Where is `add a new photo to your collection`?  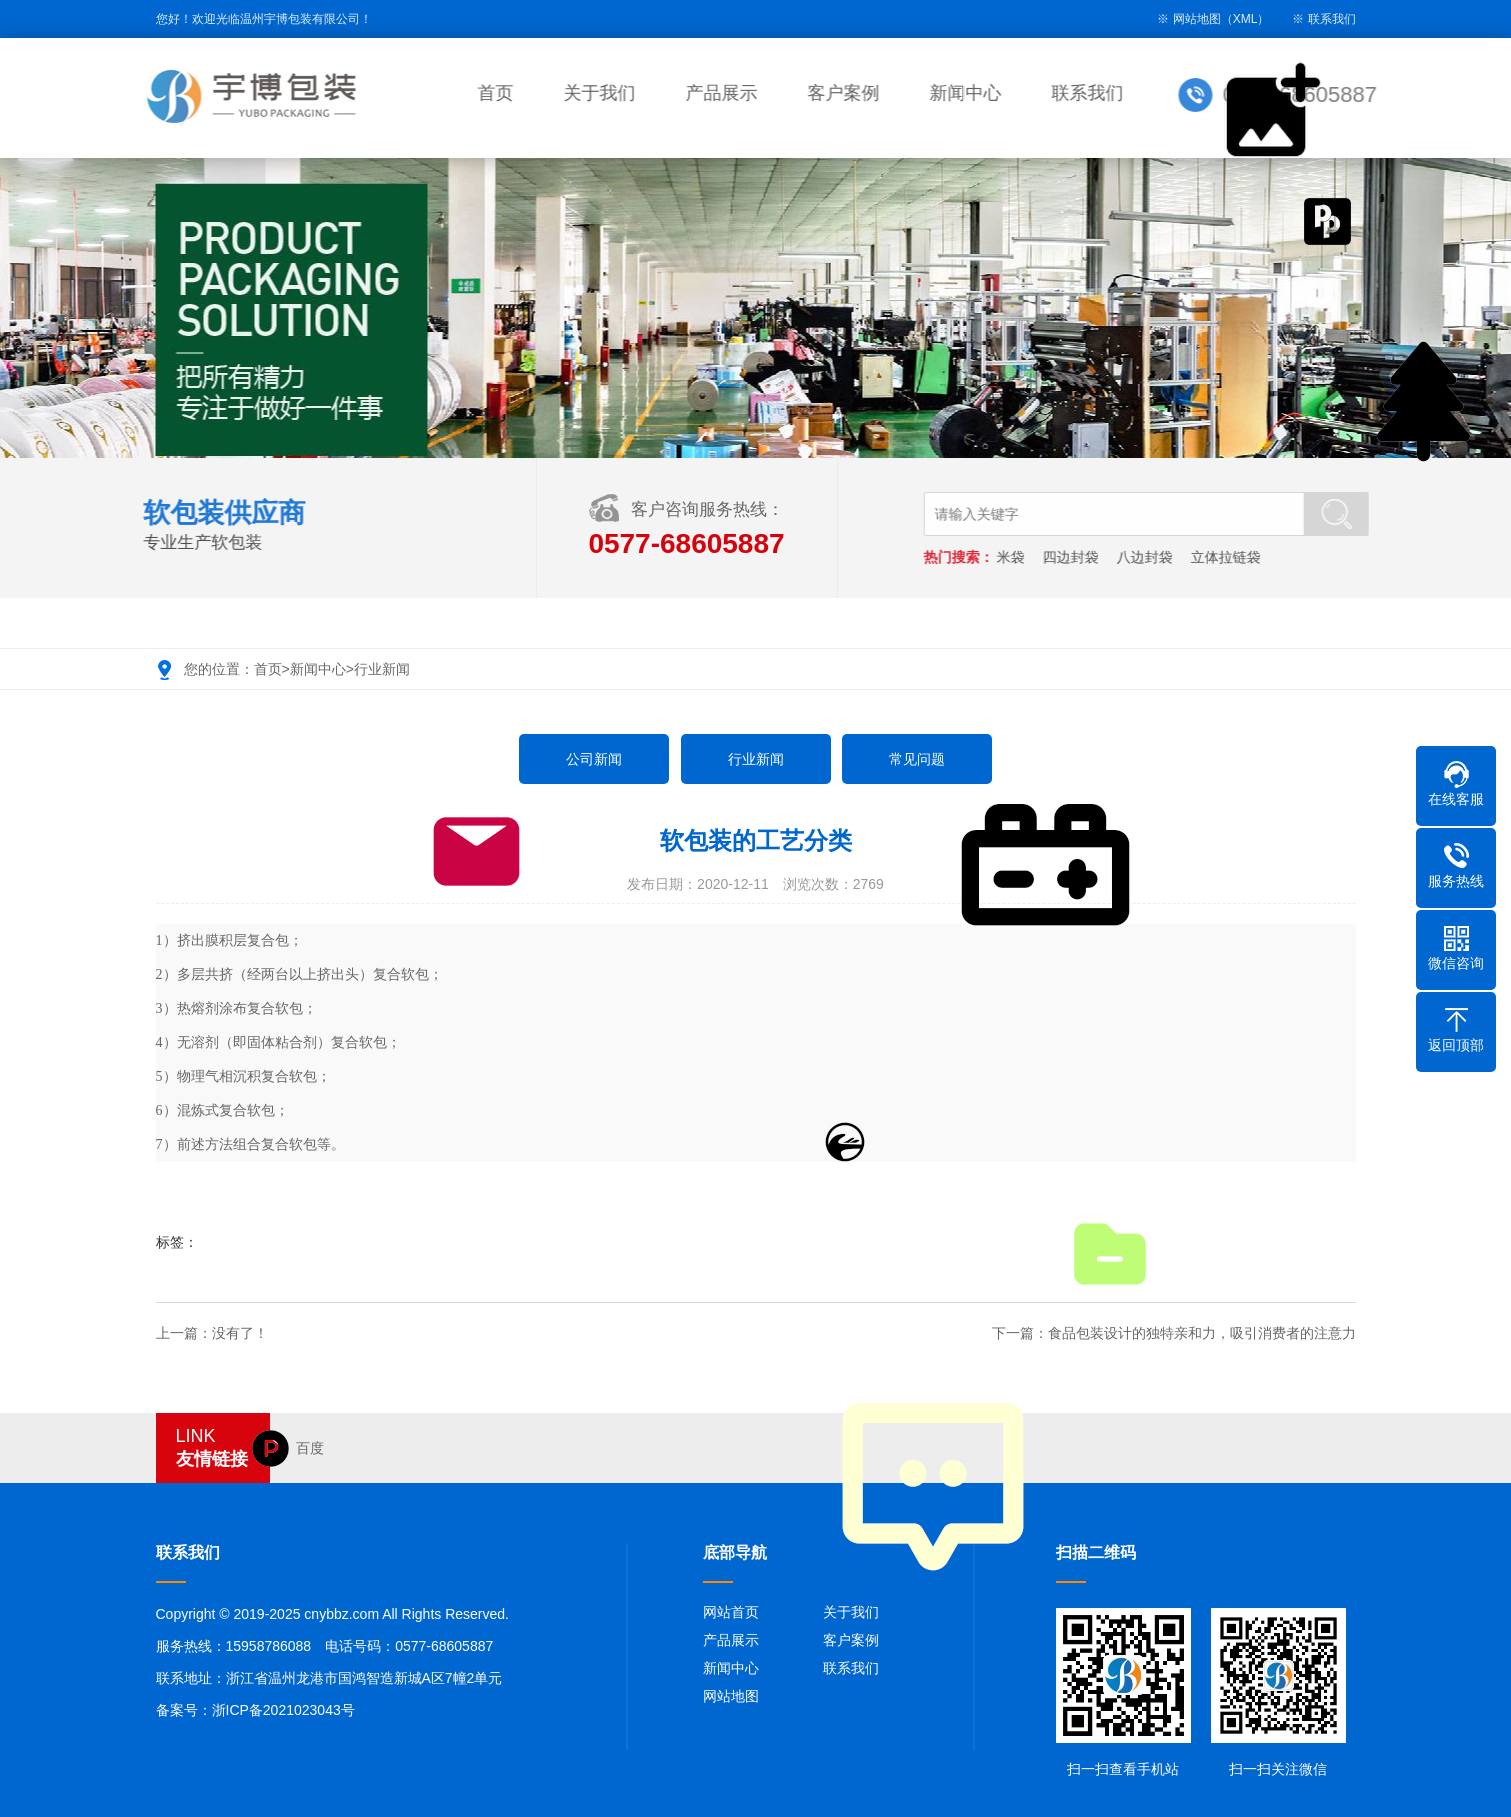
add a new photo to your collection is located at coordinates (1271, 112).